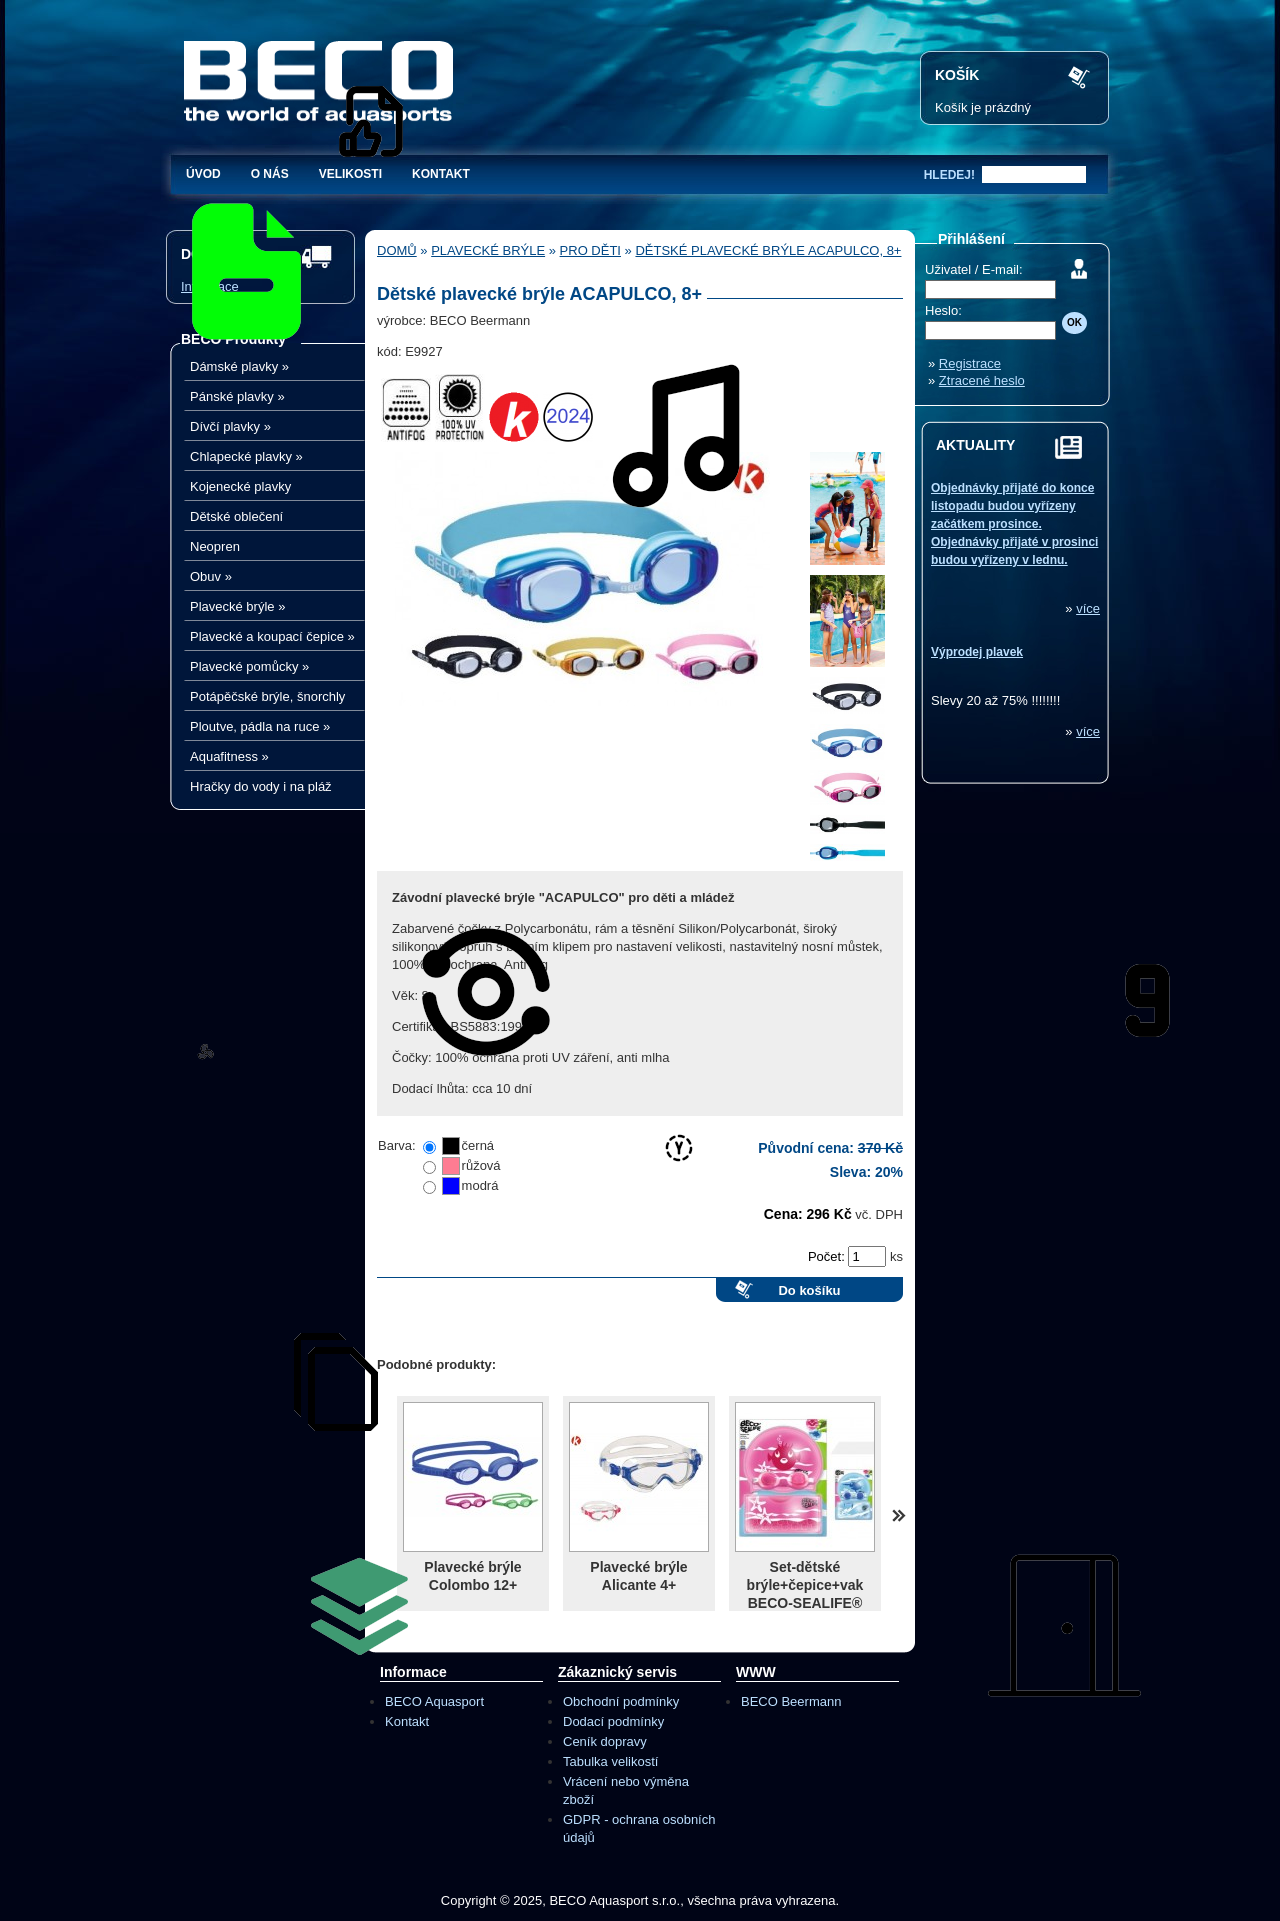  I want to click on toggle layer visibility, so click(359, 1606).